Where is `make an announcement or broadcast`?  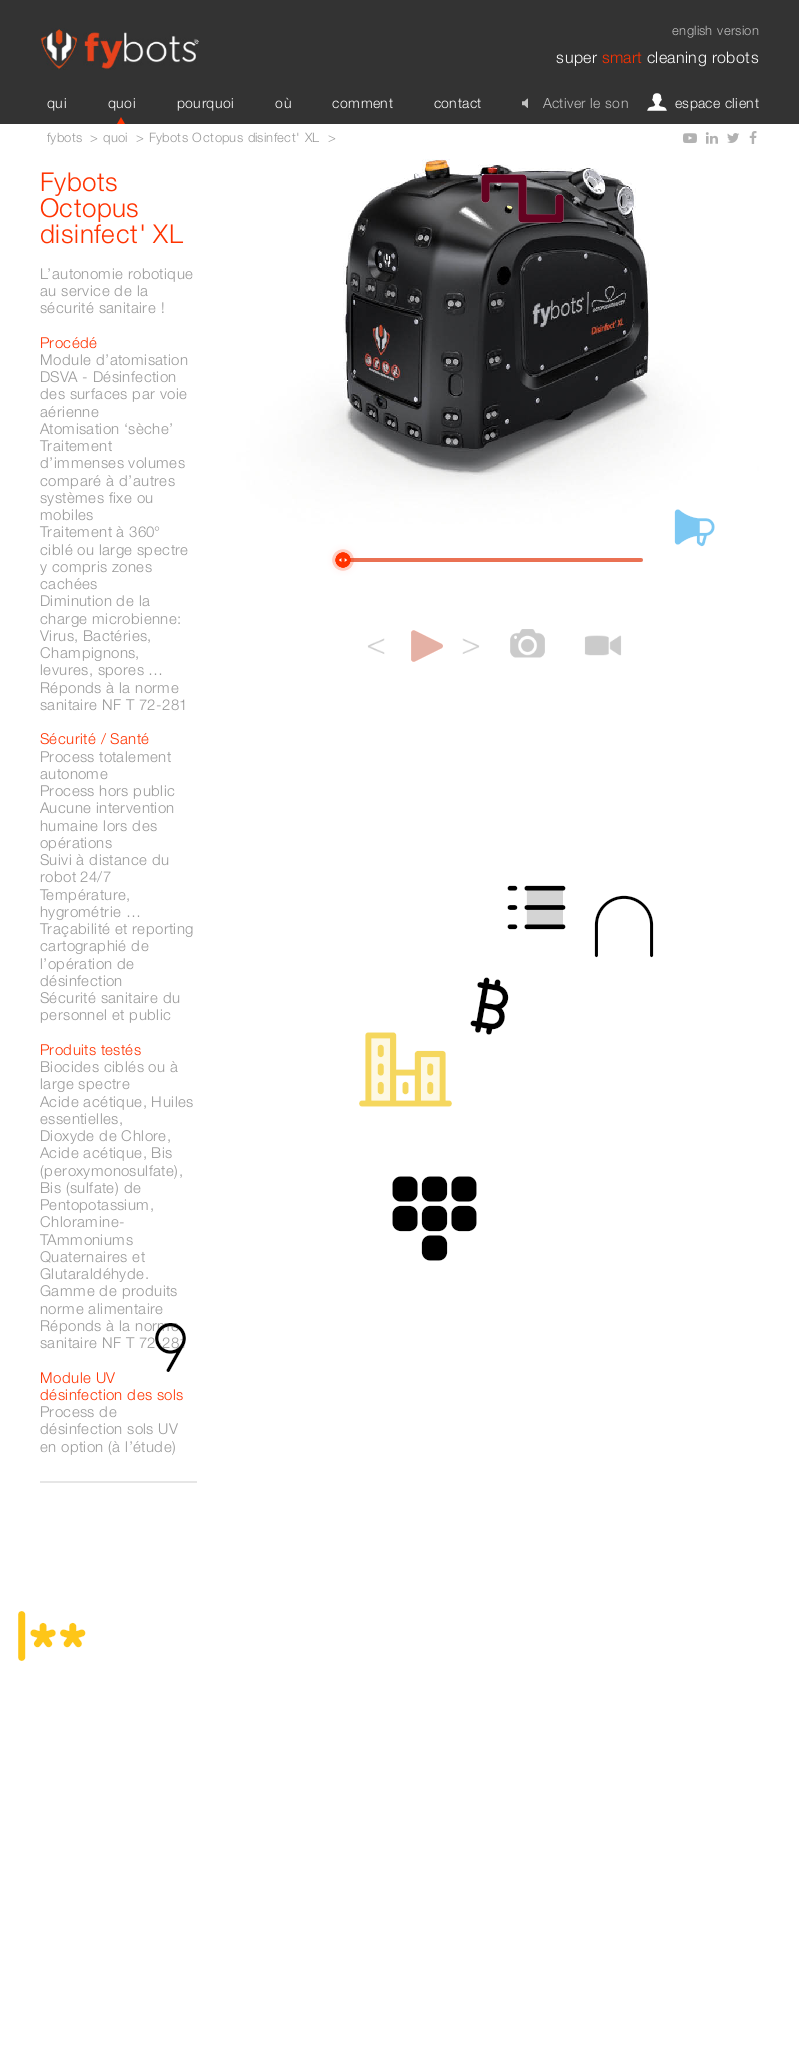 make an announcement or broadcast is located at coordinates (692, 528).